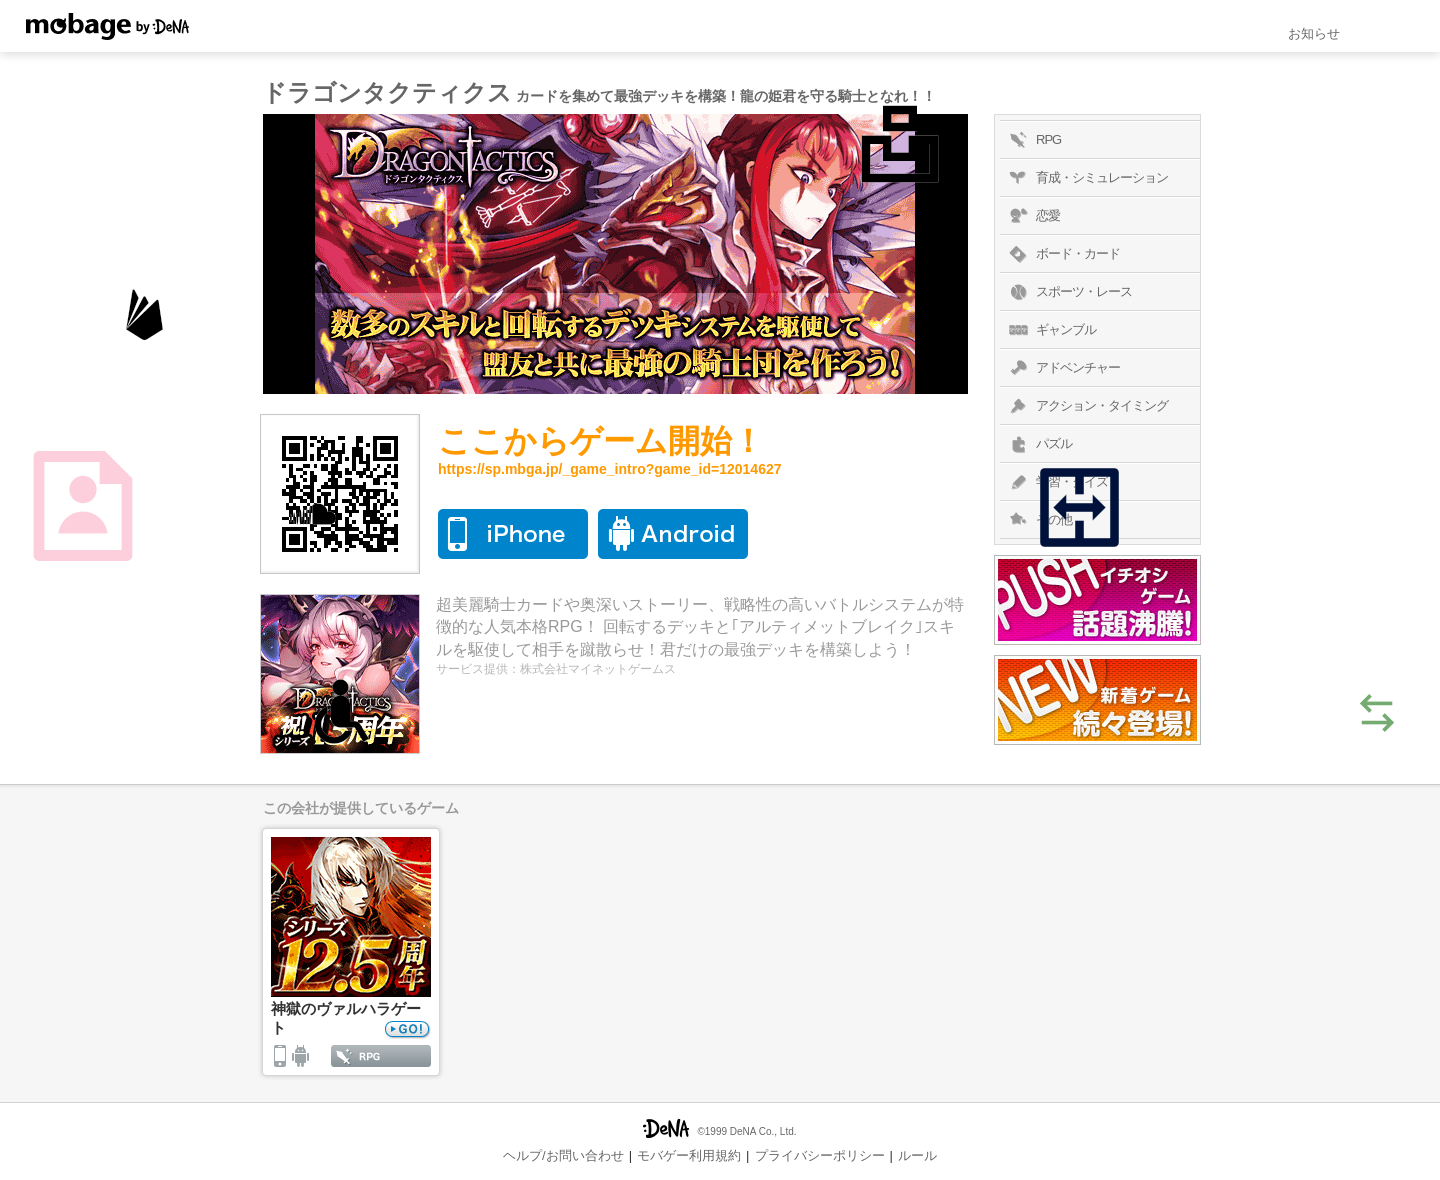  Describe the element at coordinates (83, 506) in the screenshot. I see `view user profile document` at that location.